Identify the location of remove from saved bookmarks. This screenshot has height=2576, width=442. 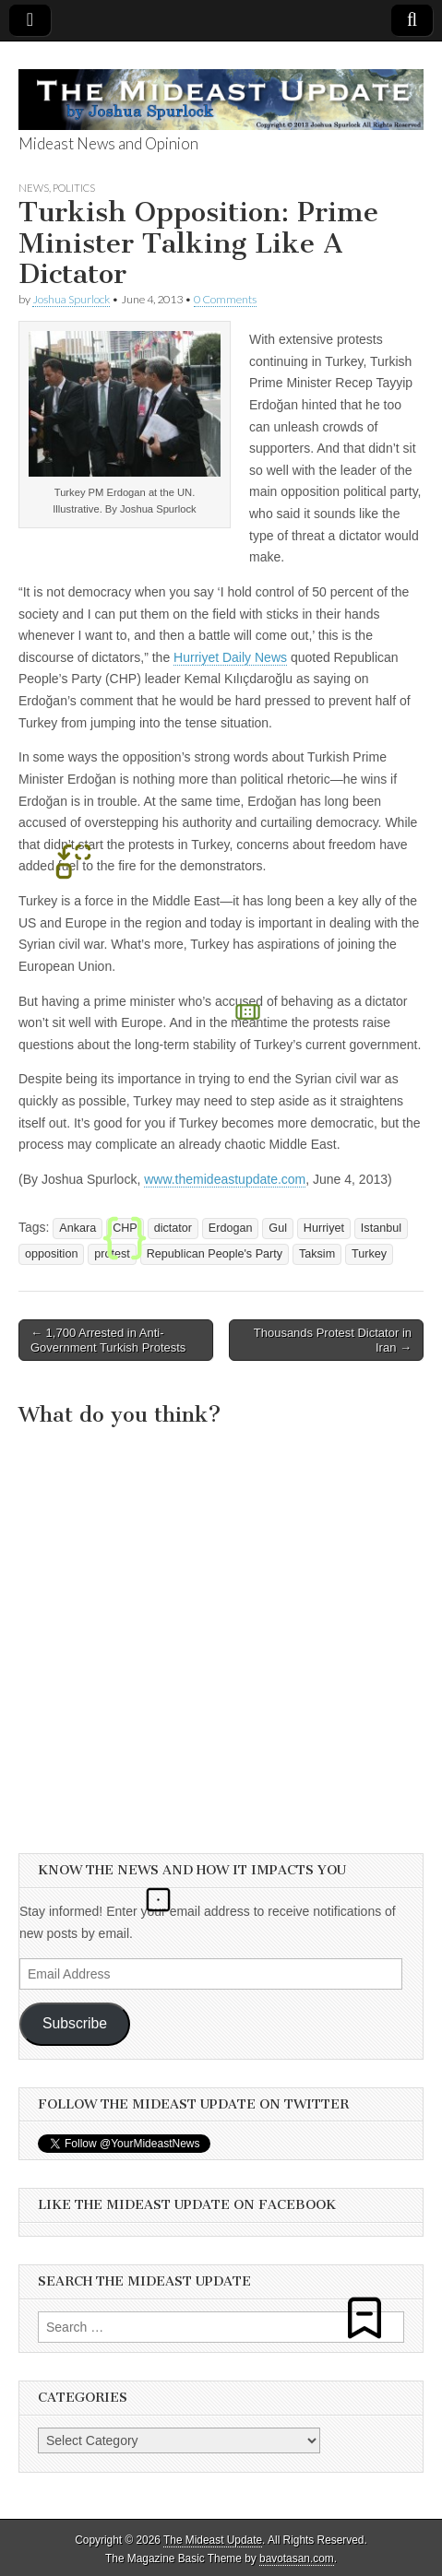
(364, 2318).